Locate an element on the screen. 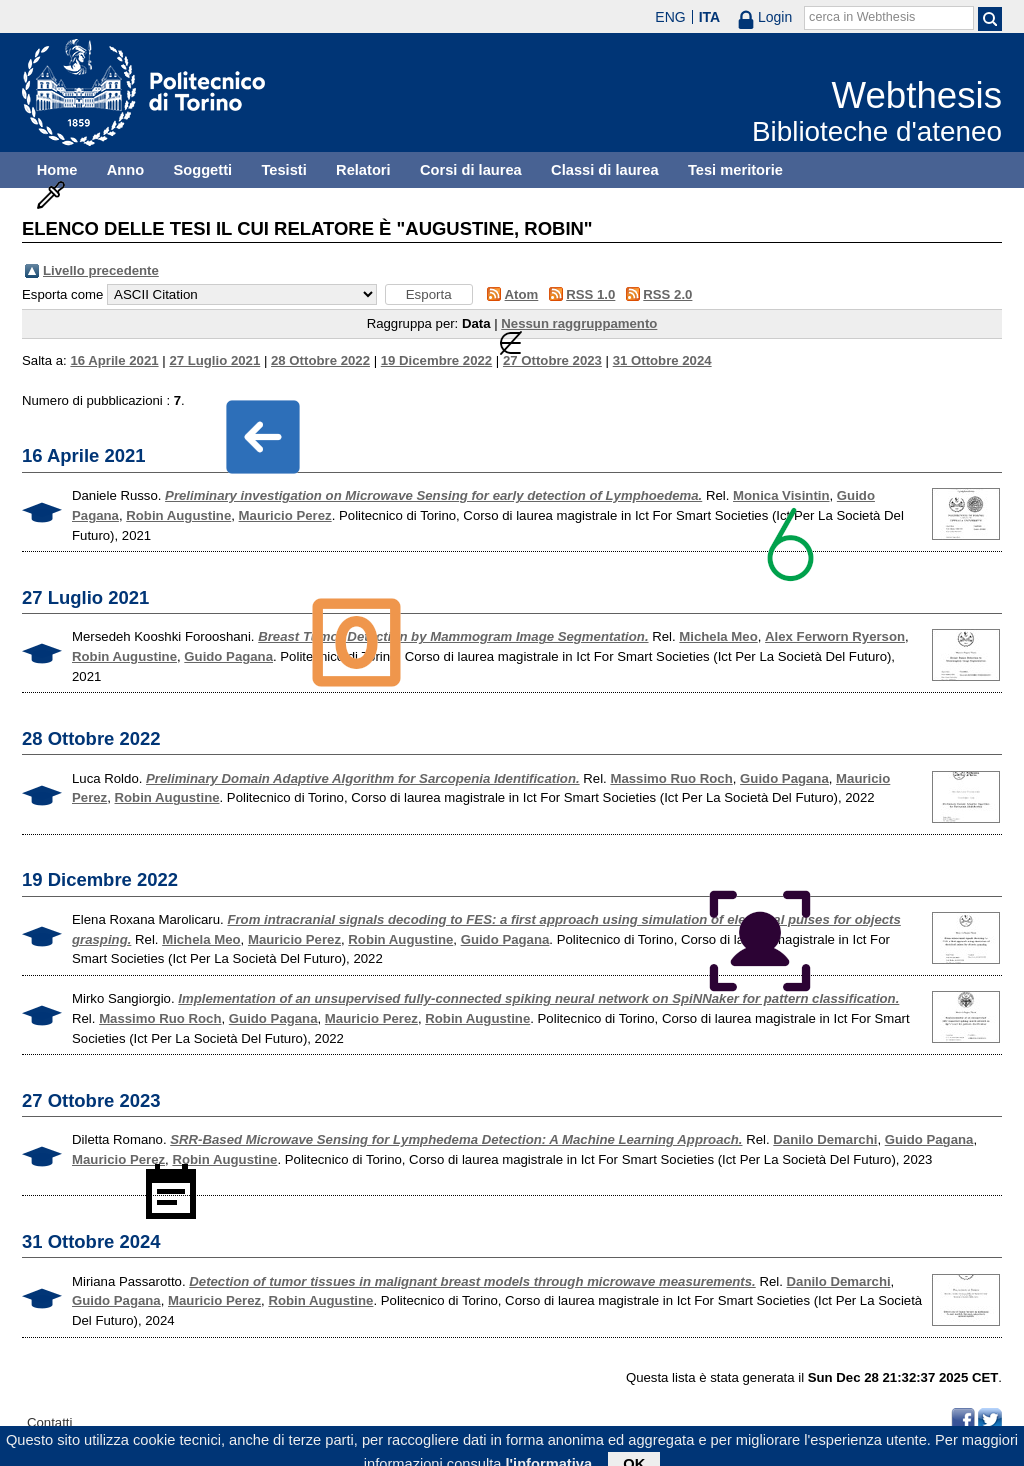  indicates the number six in a list or sequence is located at coordinates (790, 544).